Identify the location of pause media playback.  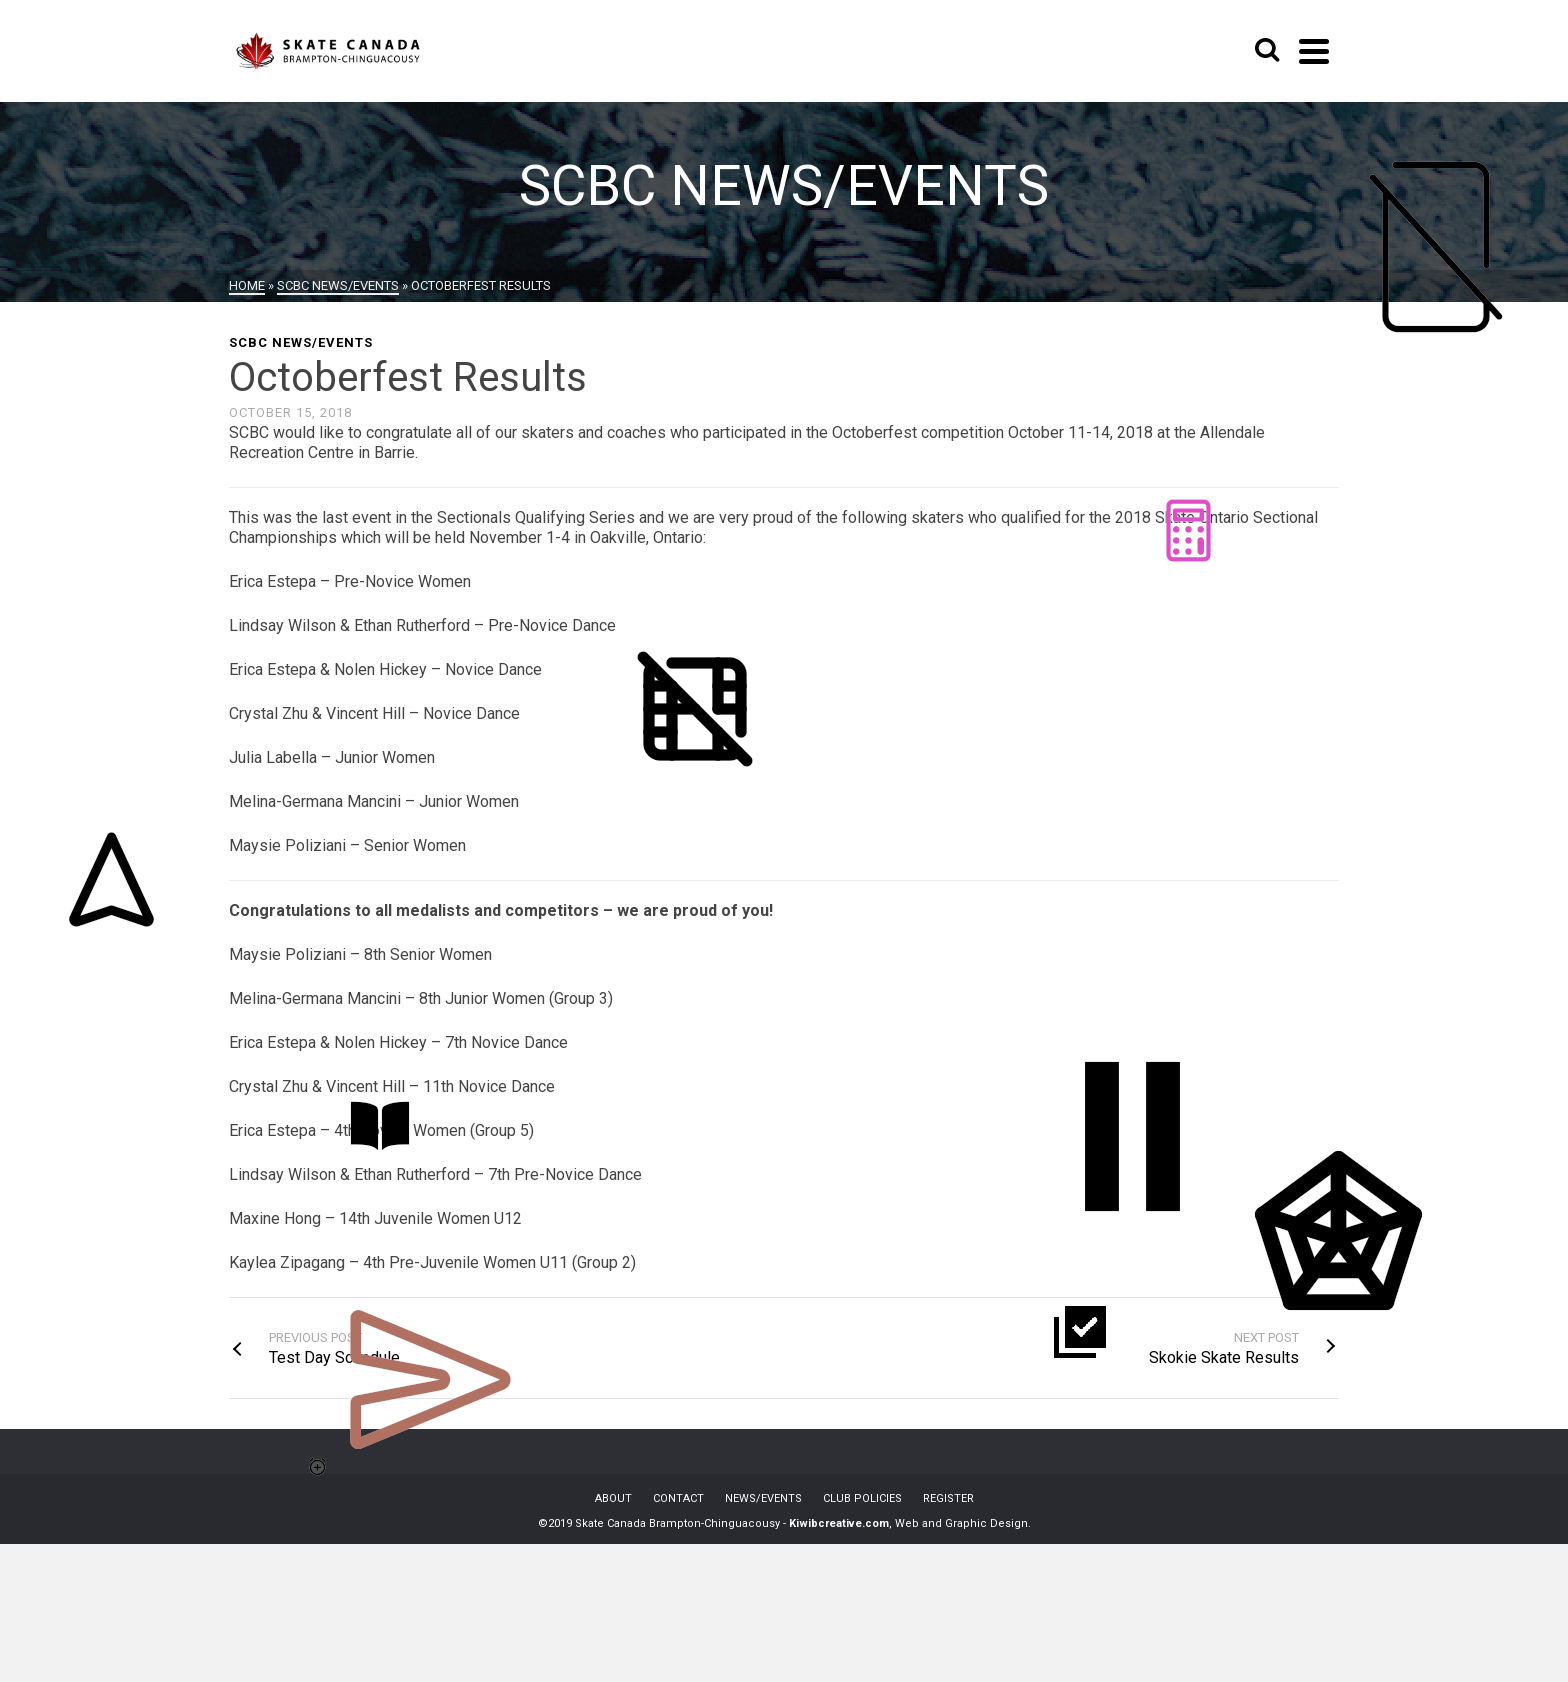
(1132, 1136).